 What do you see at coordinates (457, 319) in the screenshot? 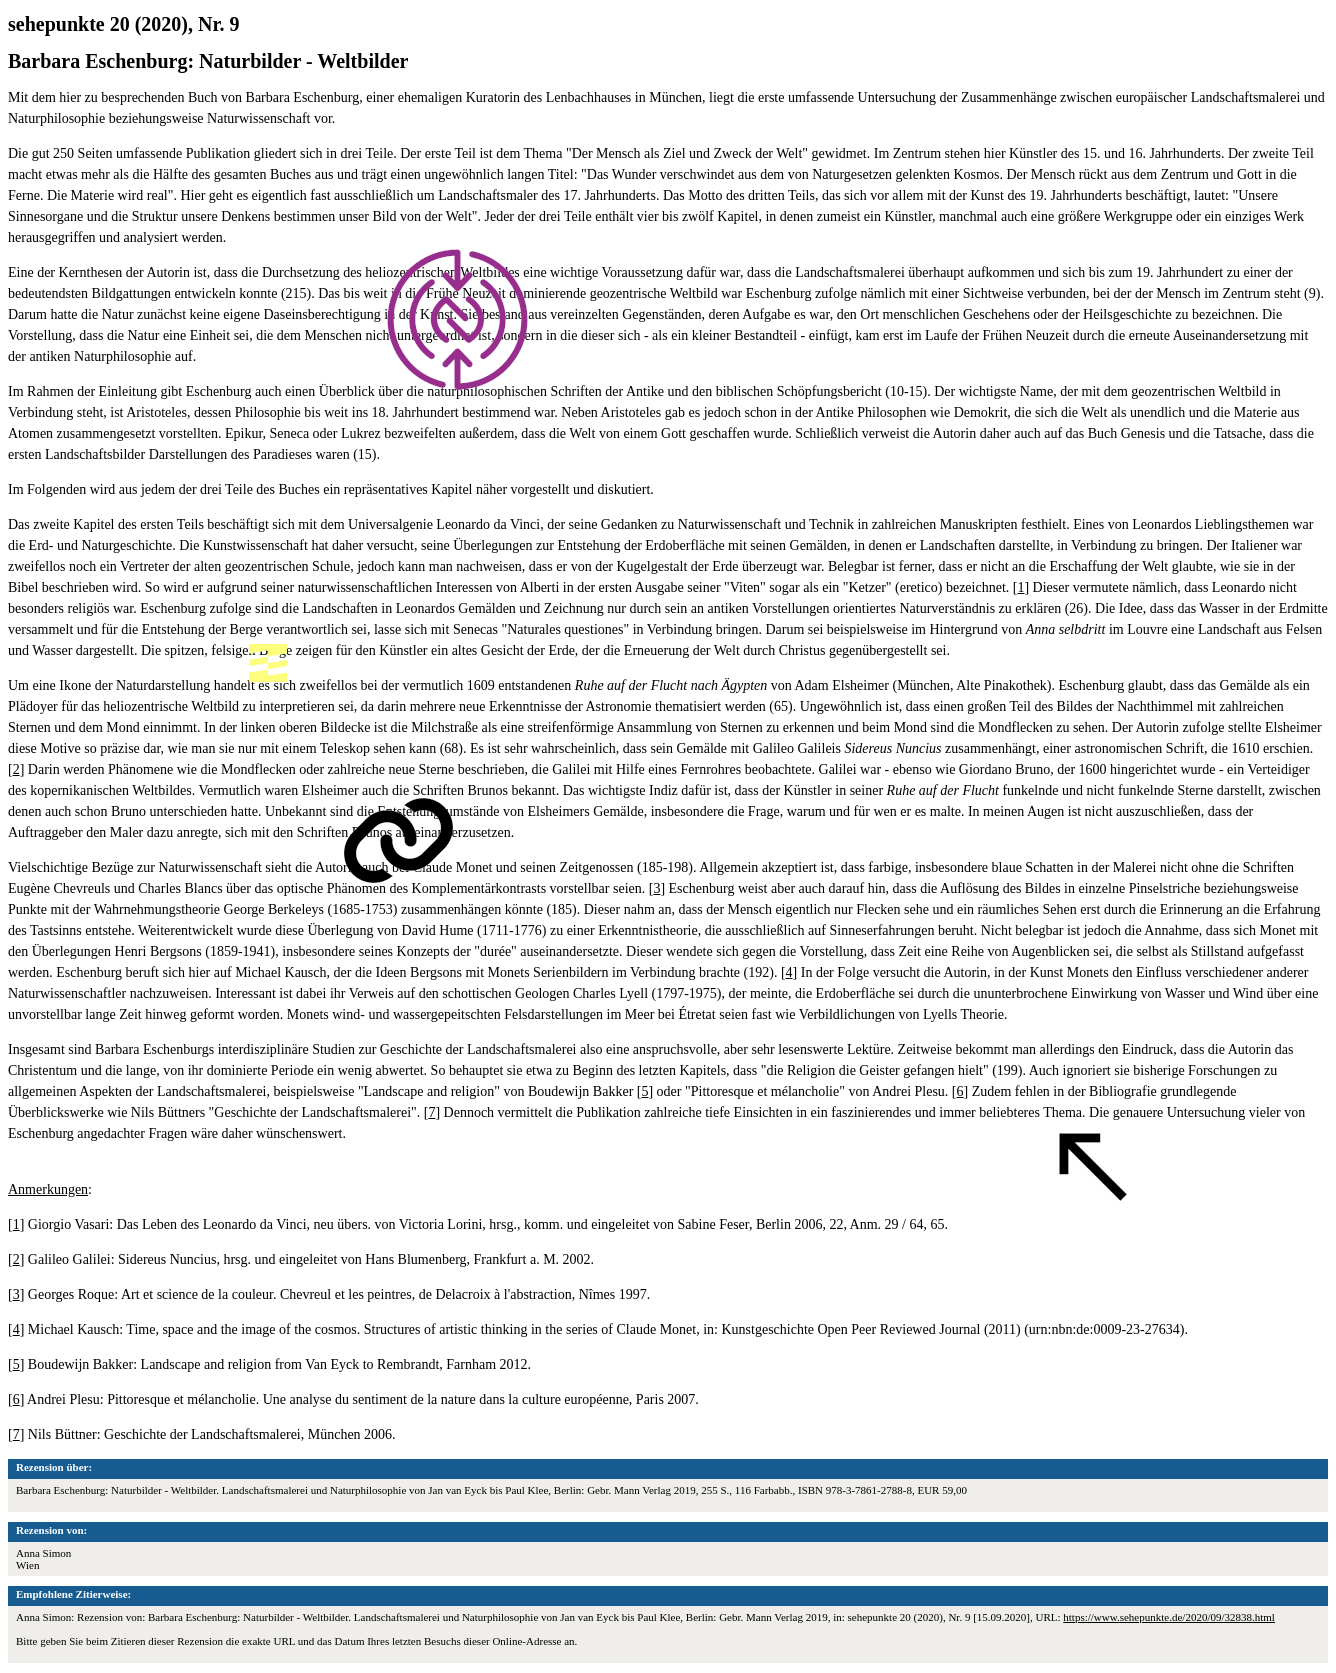
I see `indicates nfc directional communication capability` at bounding box center [457, 319].